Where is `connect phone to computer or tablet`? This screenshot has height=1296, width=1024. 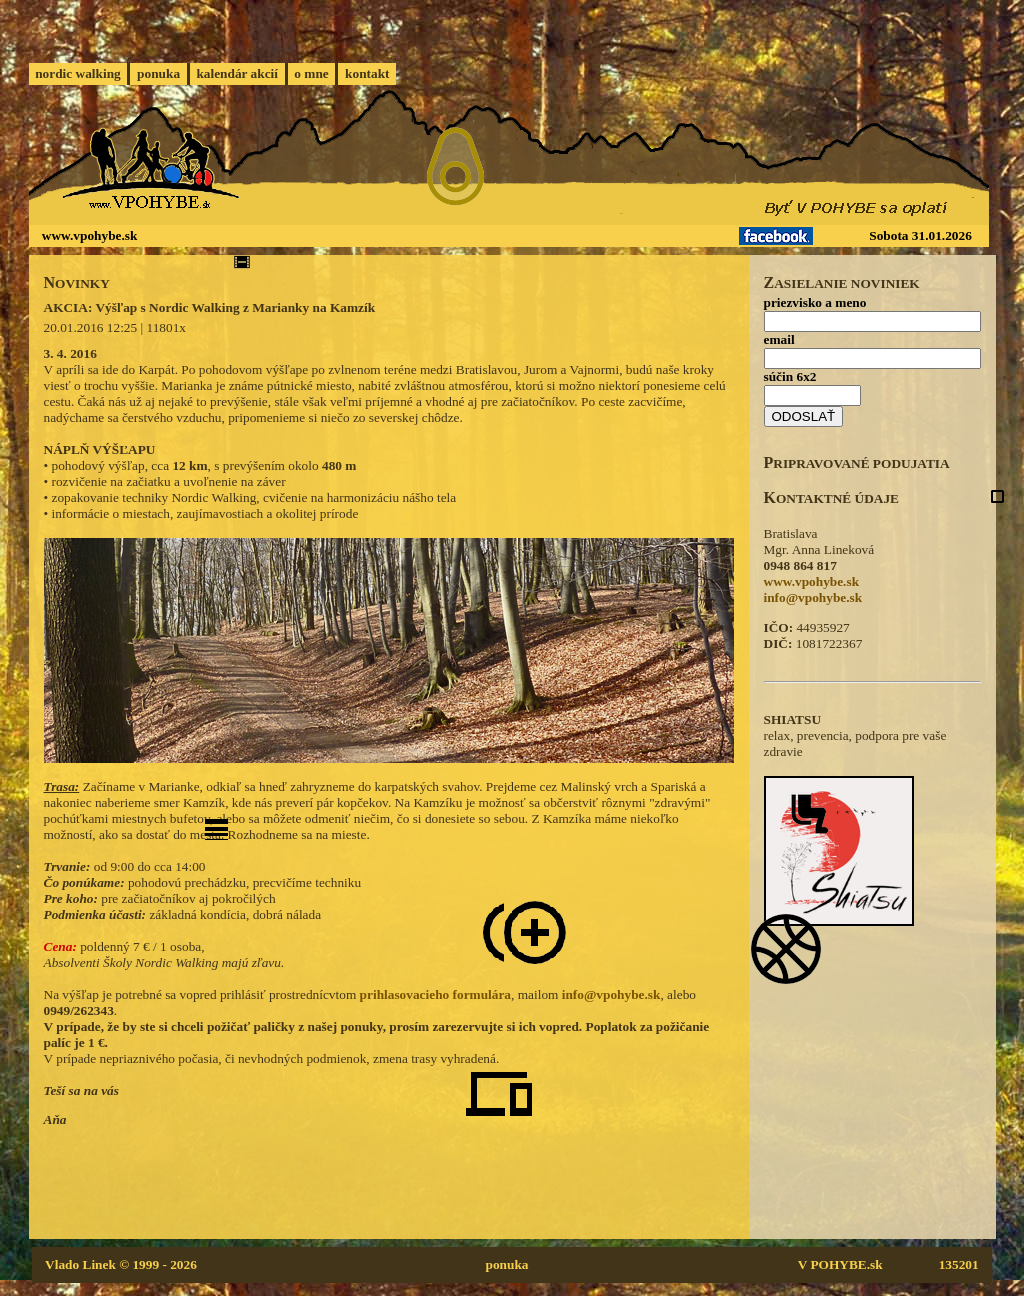
connect phone to computer or tablet is located at coordinates (499, 1094).